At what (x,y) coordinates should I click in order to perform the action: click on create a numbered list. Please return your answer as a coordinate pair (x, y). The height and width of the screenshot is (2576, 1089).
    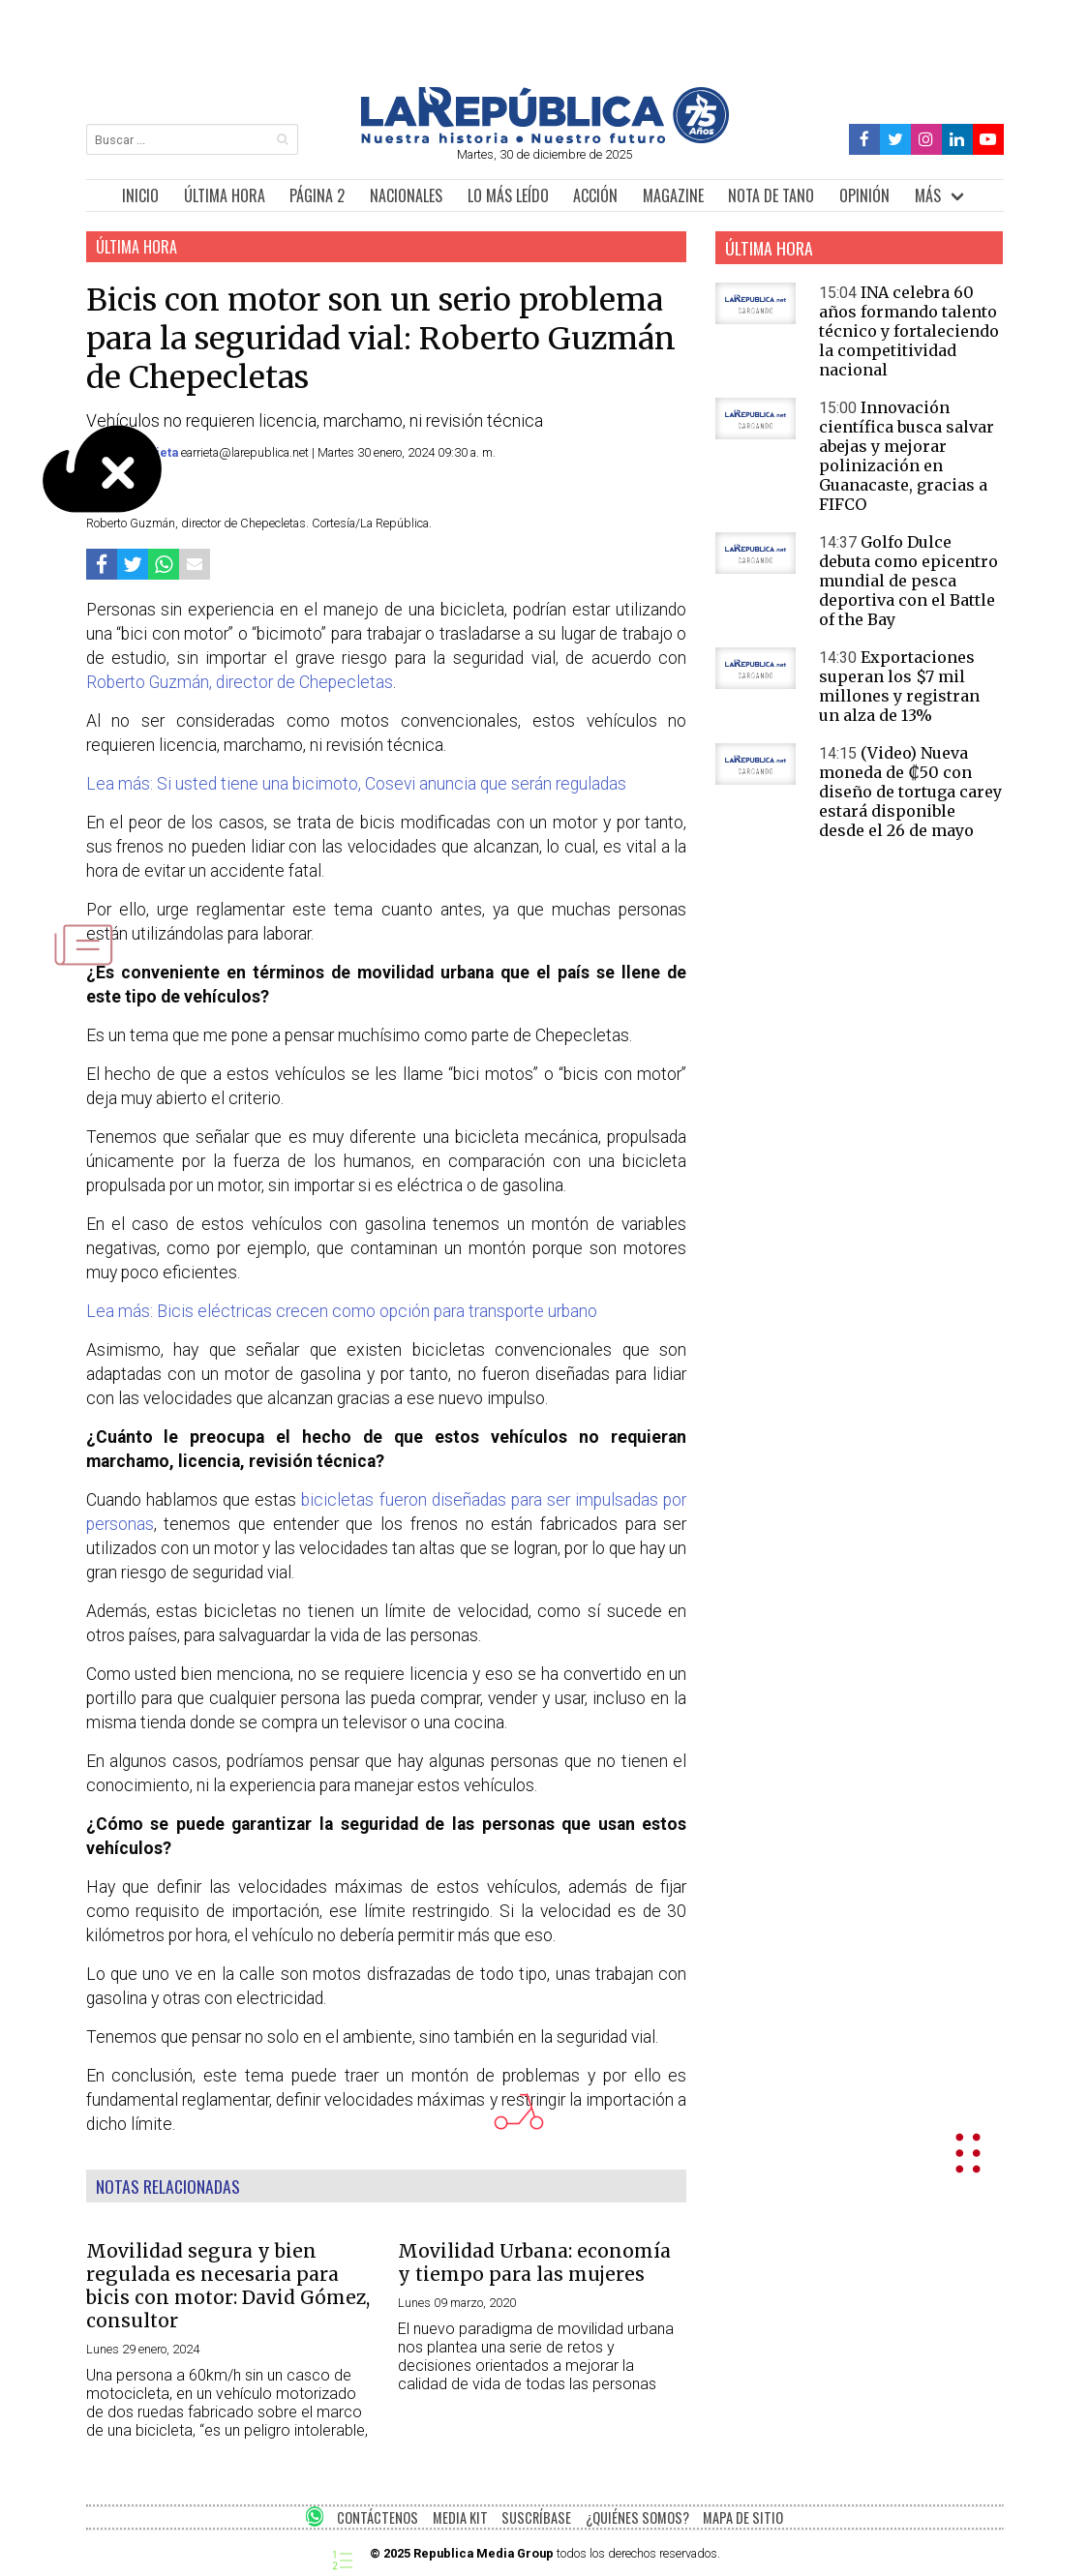
    Looking at the image, I should click on (343, 2561).